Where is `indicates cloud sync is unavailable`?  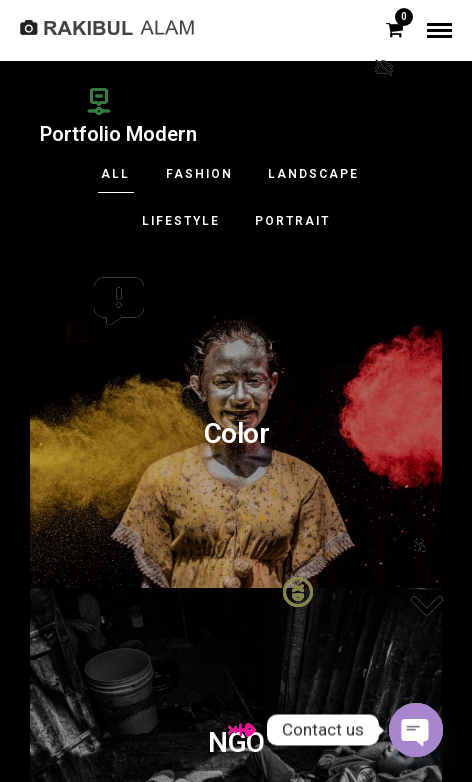
indicates cloud sync is unavailable is located at coordinates (384, 67).